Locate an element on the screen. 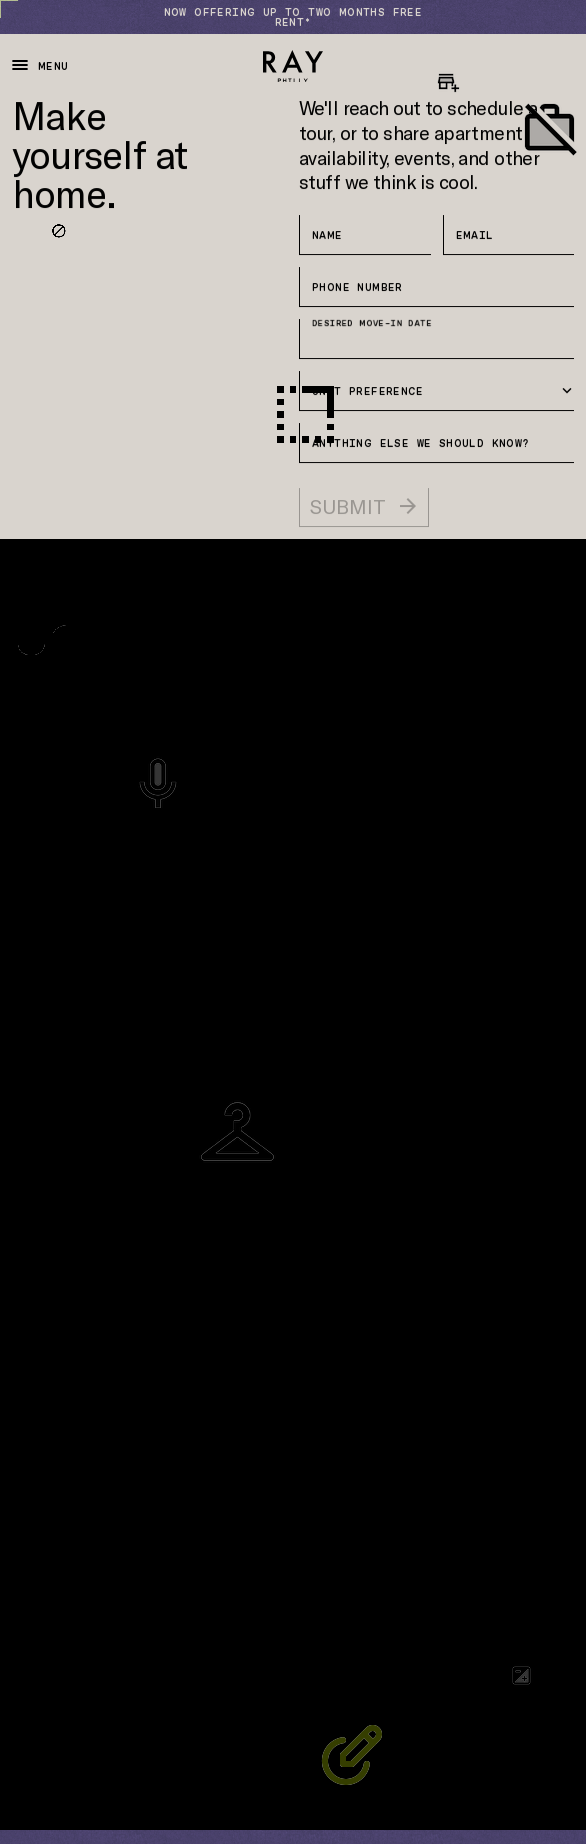  tap to use voice input is located at coordinates (158, 782).